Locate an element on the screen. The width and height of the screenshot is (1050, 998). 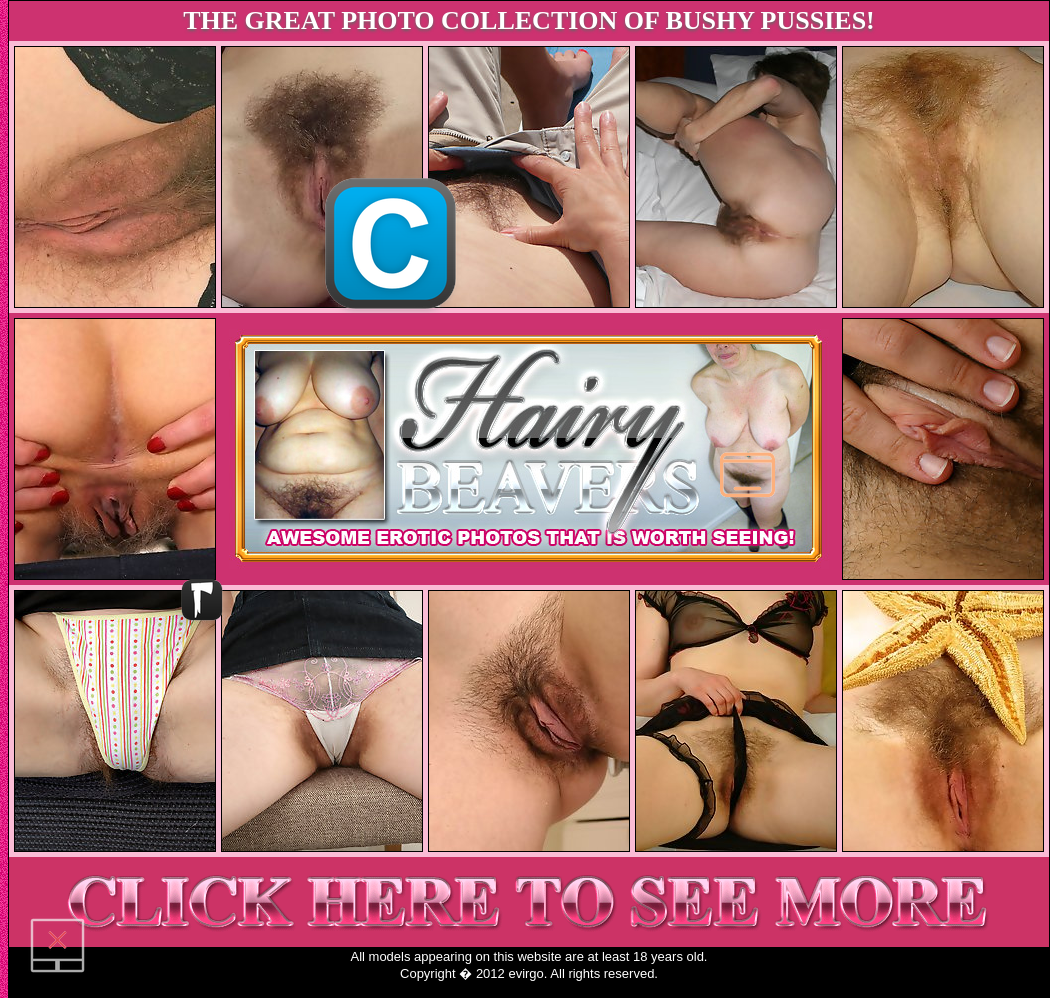
access desktop preferences or display settings is located at coordinates (747, 476).